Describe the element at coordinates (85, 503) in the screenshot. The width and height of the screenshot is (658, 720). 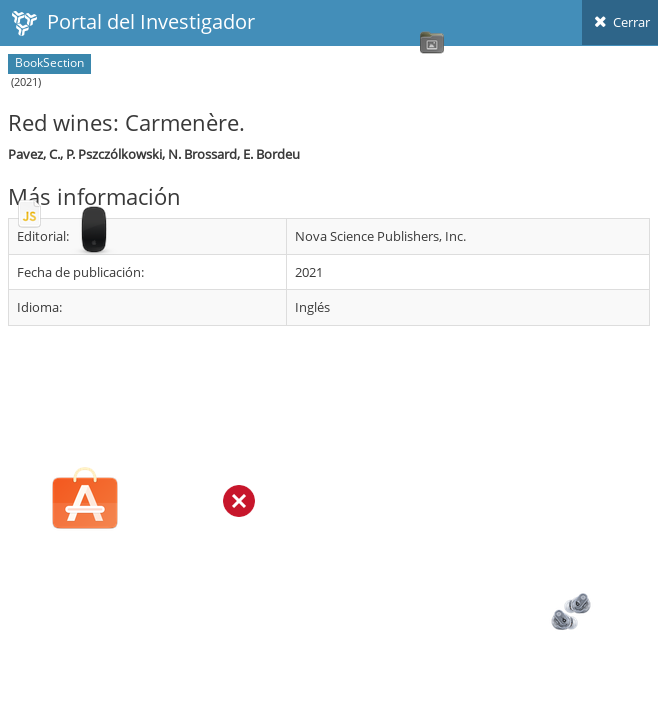
I see `open the software center to browse and install applications` at that location.